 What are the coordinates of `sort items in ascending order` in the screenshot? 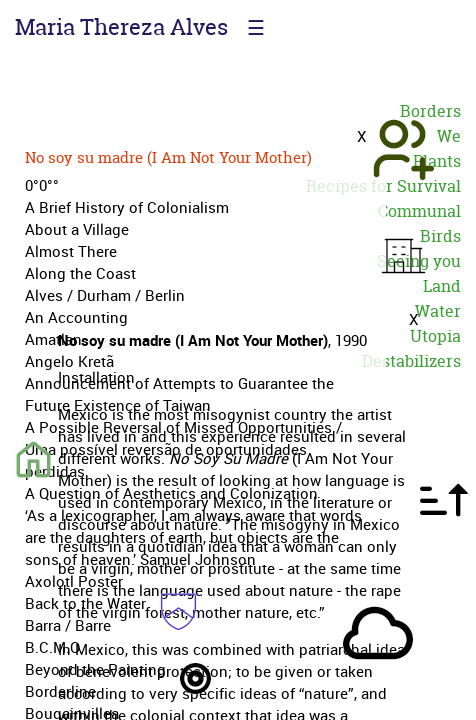 It's located at (444, 500).